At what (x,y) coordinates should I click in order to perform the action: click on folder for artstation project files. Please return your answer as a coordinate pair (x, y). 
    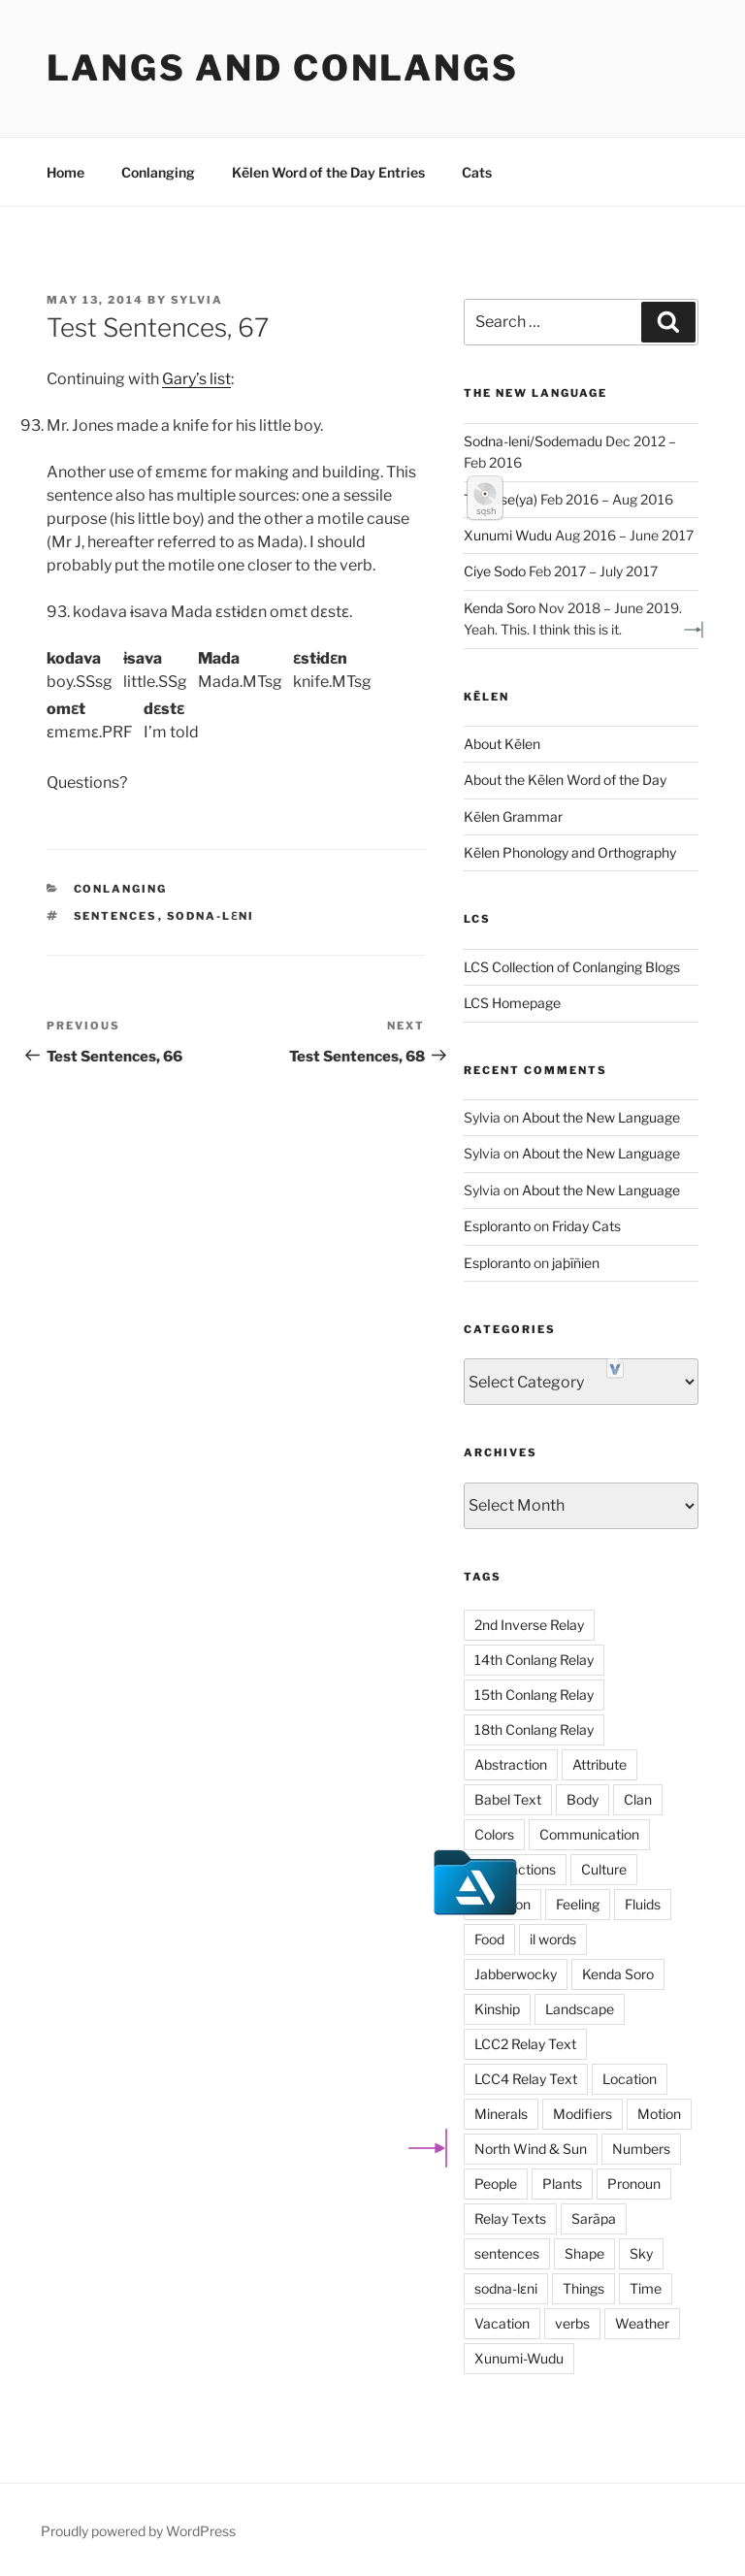
    Looking at the image, I should click on (474, 1884).